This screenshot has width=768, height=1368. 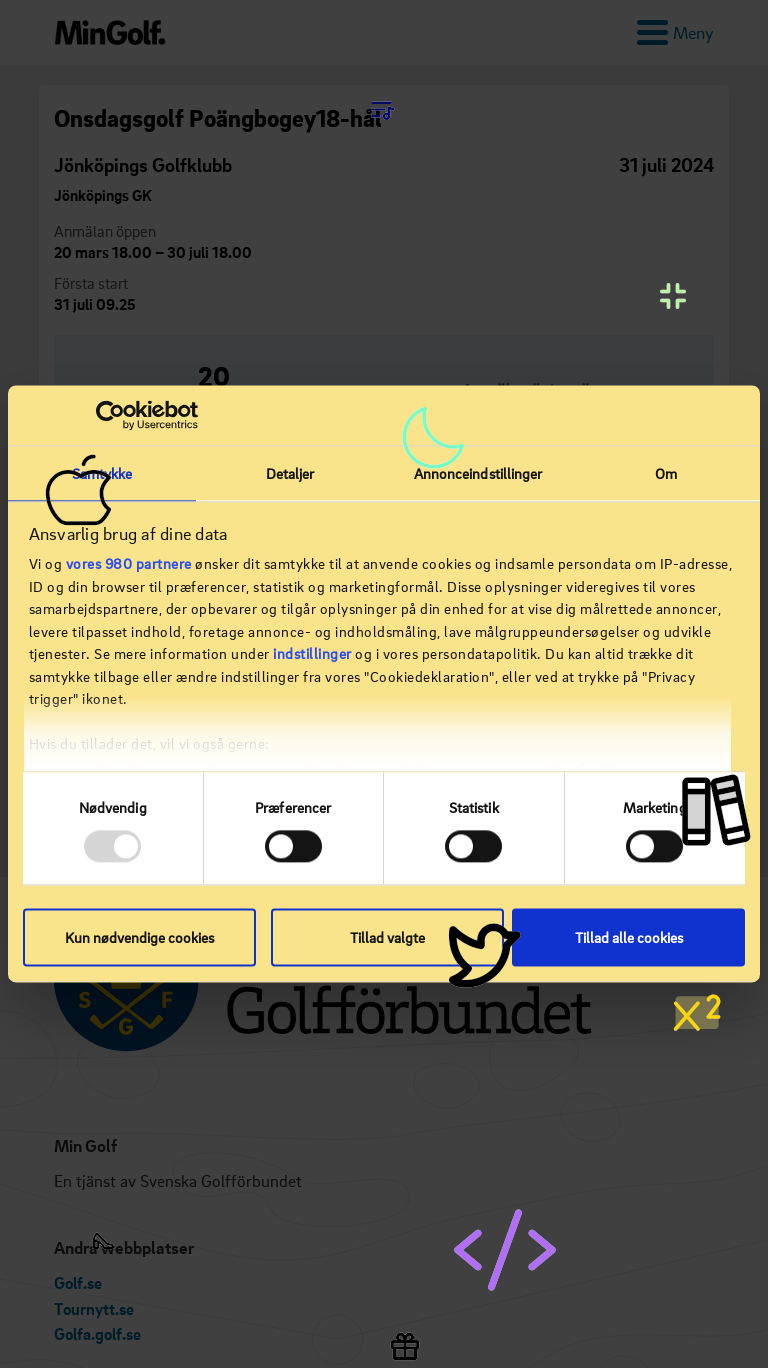 I want to click on access your library or book collection, so click(x=713, y=811).